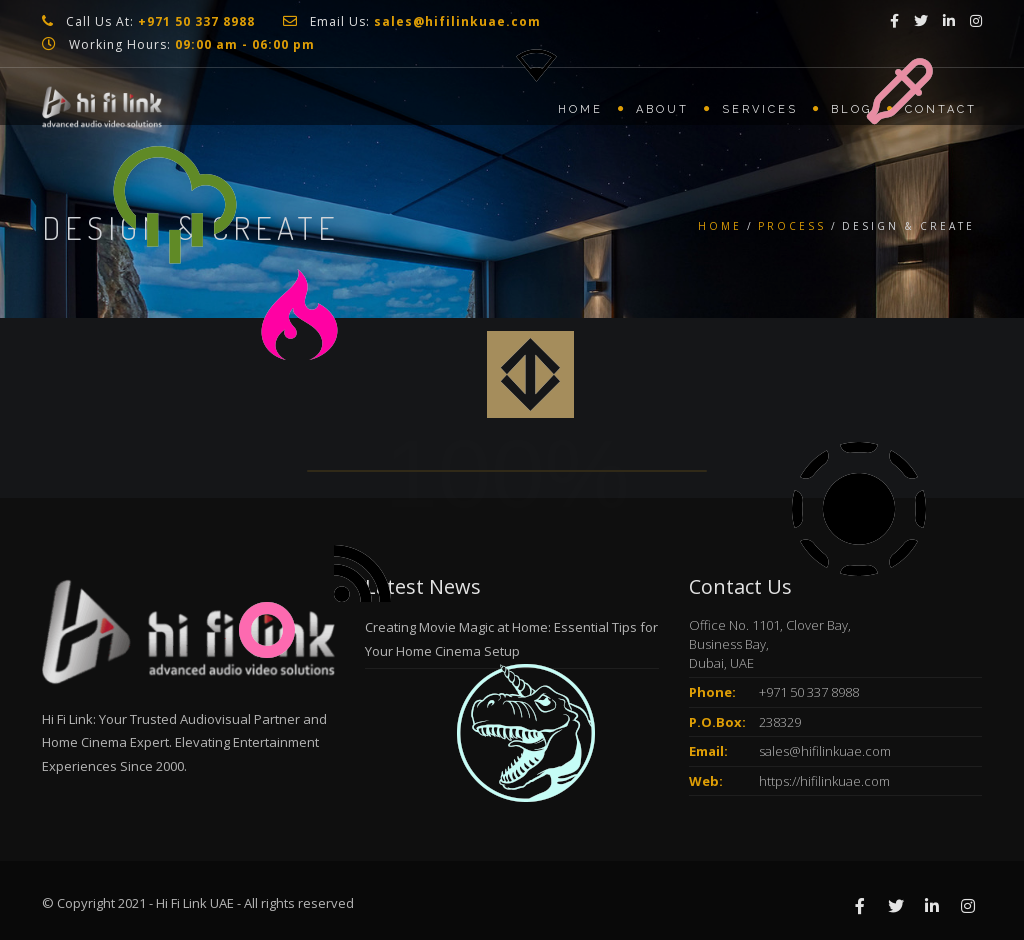 The width and height of the screenshot is (1024, 940). What do you see at coordinates (899, 91) in the screenshot?
I see `select a color from the screen` at bounding box center [899, 91].